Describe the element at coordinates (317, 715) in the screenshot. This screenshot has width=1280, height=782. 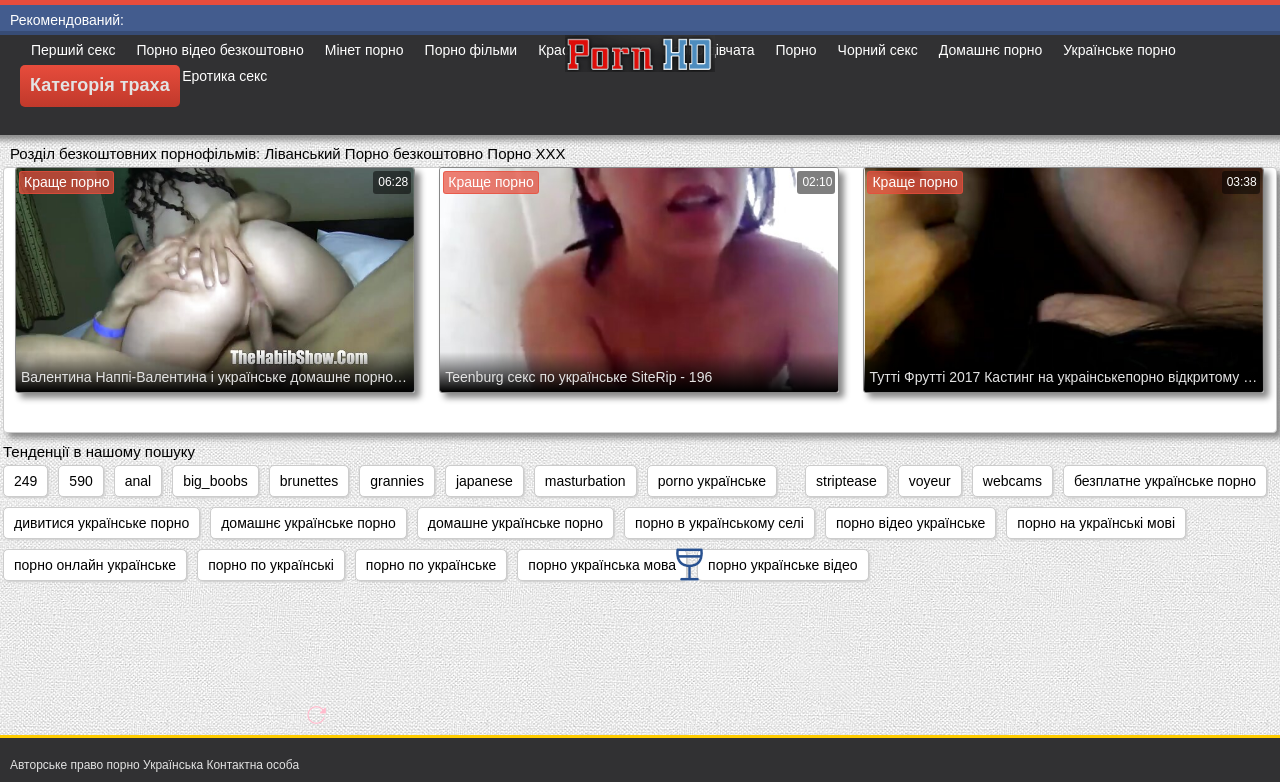
I see `refresh the current page or content` at that location.